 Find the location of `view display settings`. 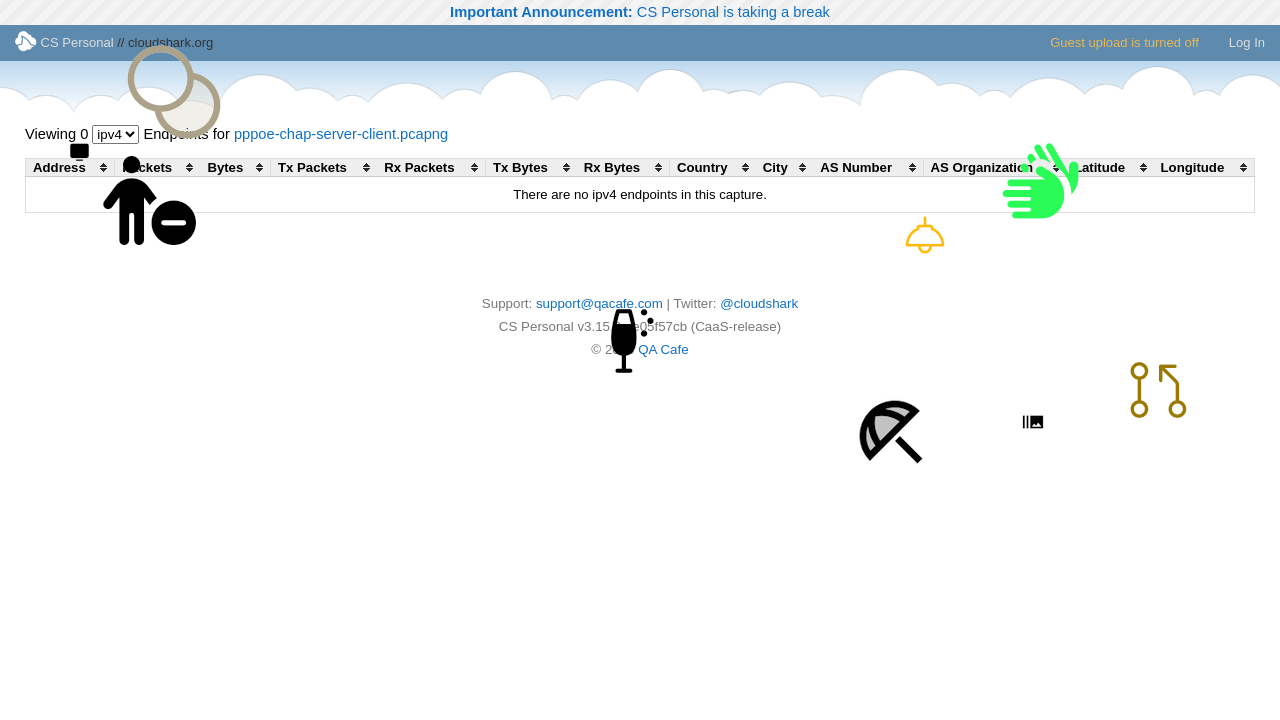

view display settings is located at coordinates (79, 151).